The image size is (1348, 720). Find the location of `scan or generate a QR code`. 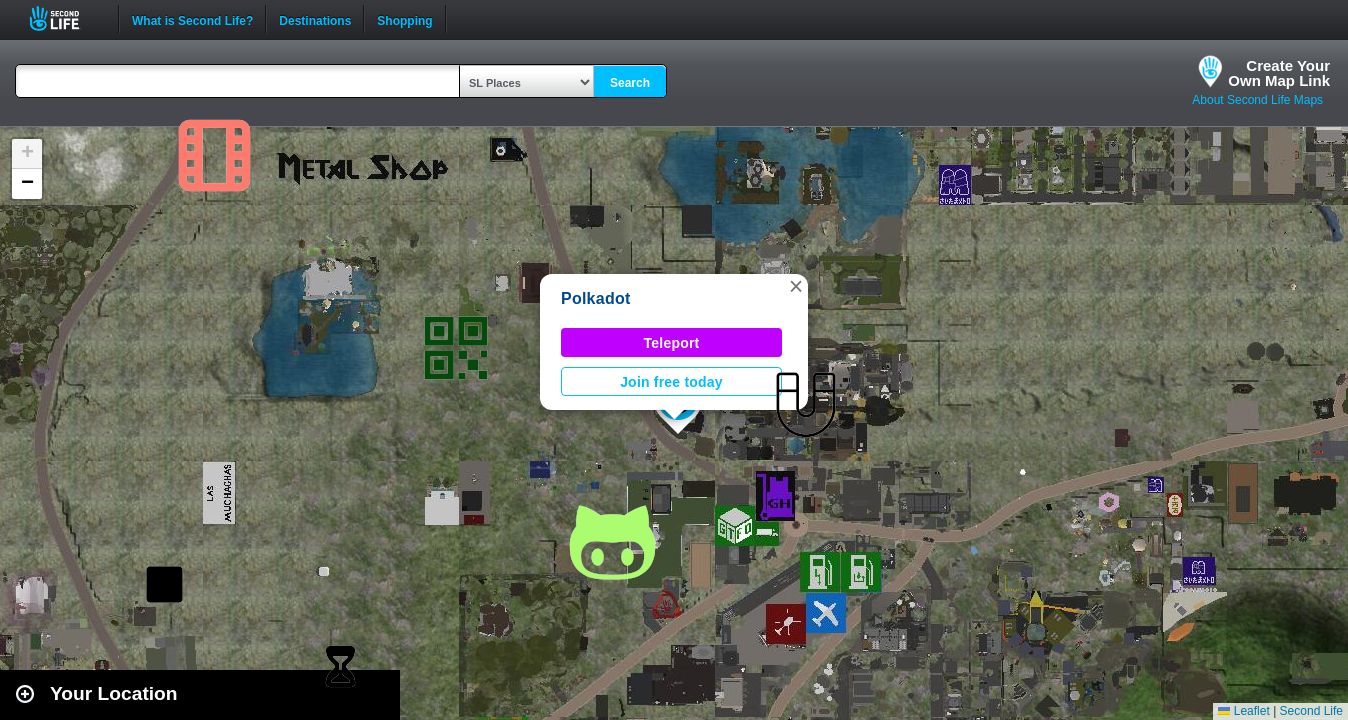

scan or generate a QR code is located at coordinates (456, 348).